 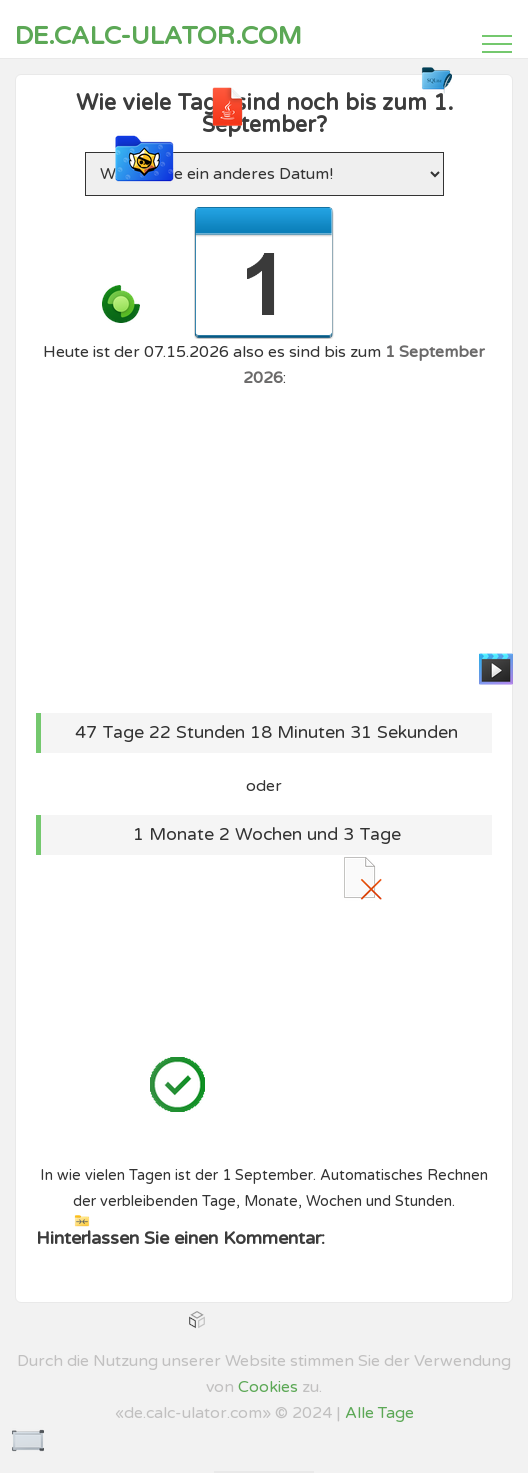 I want to click on delete a file or document, so click(x=359, y=877).